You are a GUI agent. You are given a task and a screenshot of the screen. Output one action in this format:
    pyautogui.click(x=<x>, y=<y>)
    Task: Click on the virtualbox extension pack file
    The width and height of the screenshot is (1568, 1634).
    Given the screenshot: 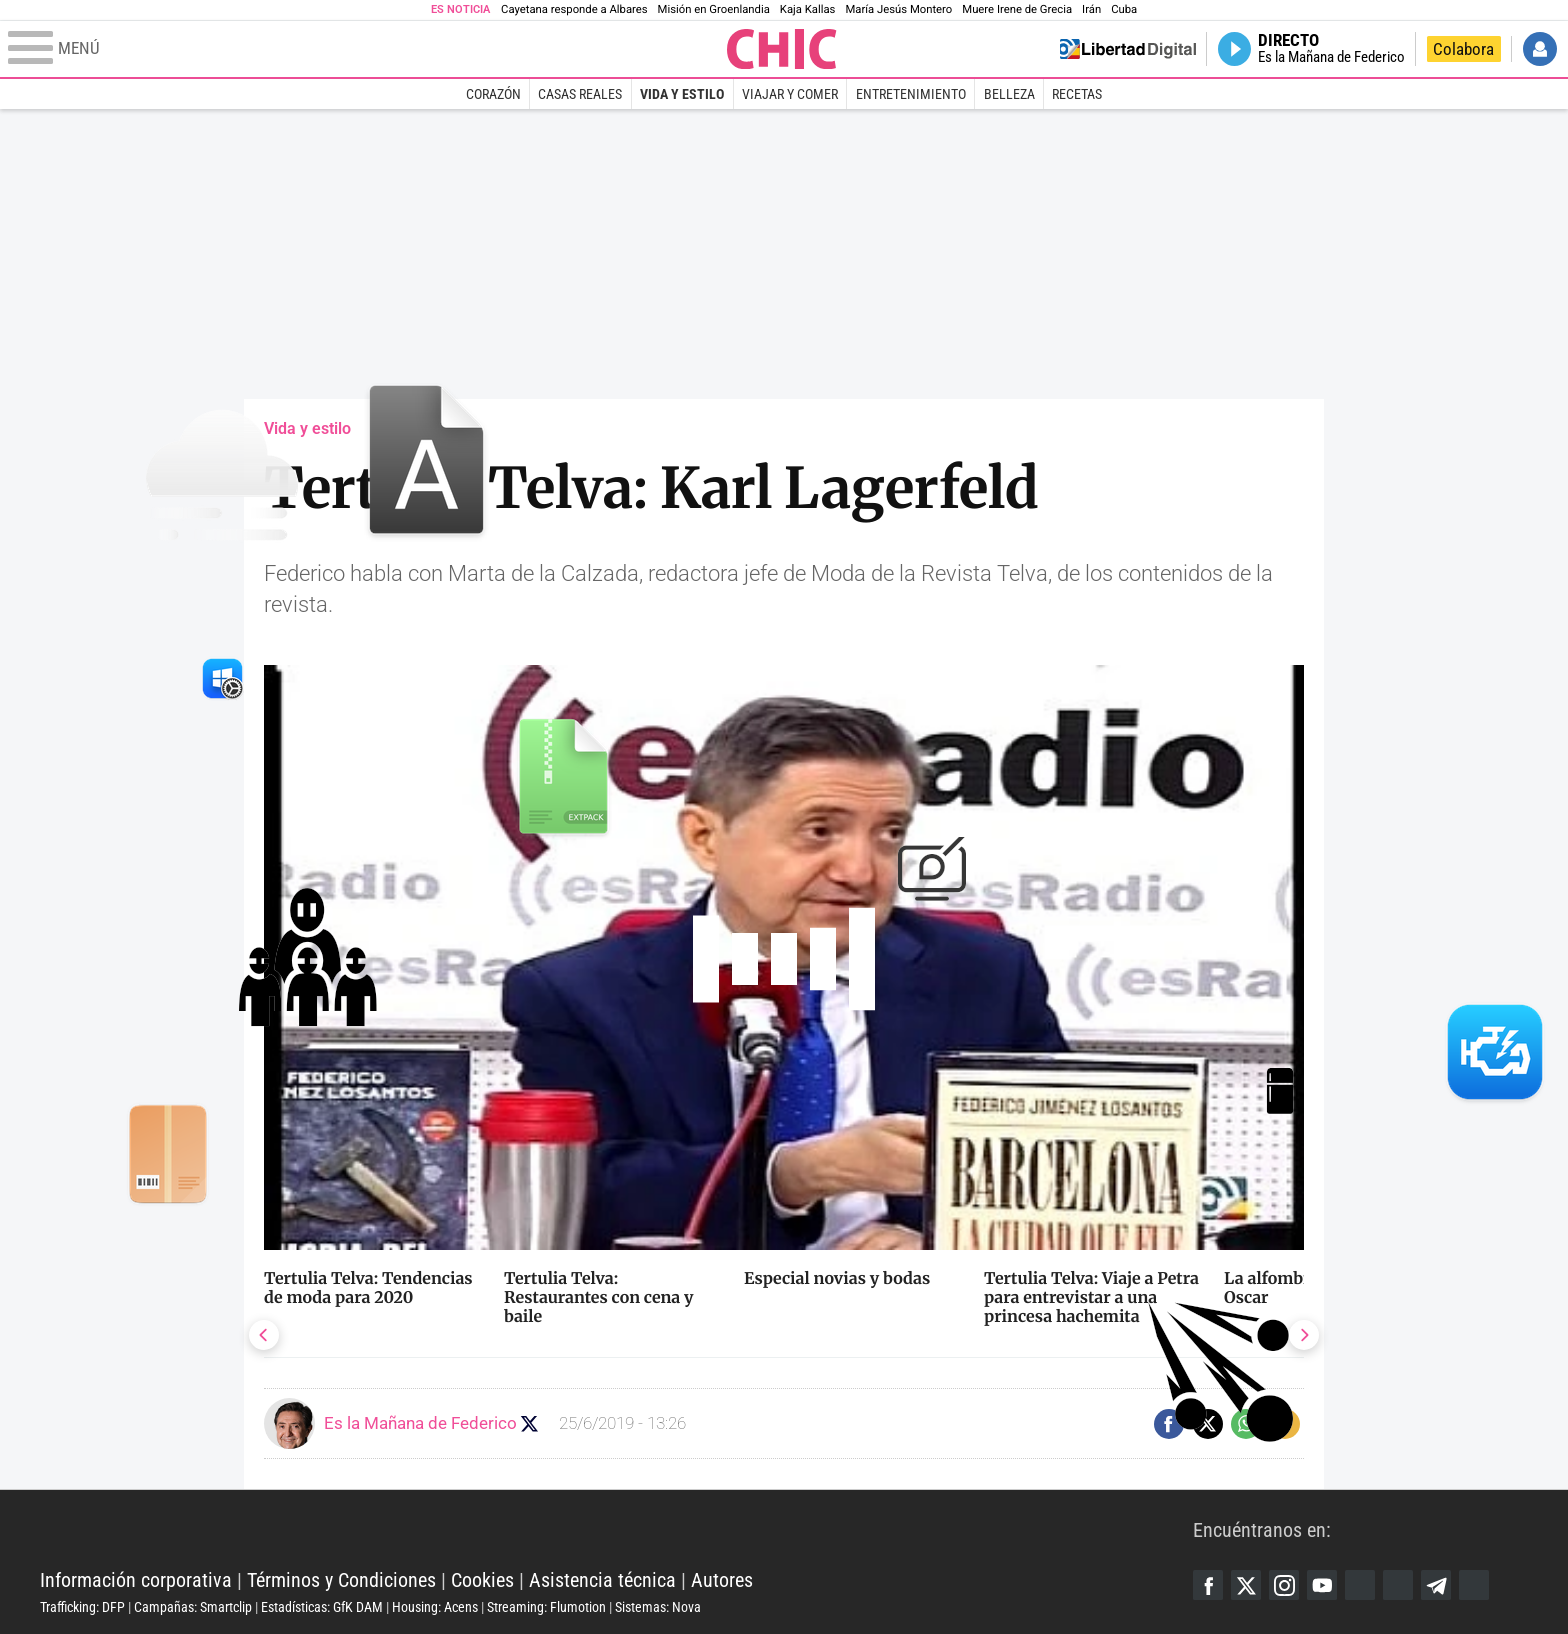 What is the action you would take?
    pyautogui.click(x=563, y=778)
    